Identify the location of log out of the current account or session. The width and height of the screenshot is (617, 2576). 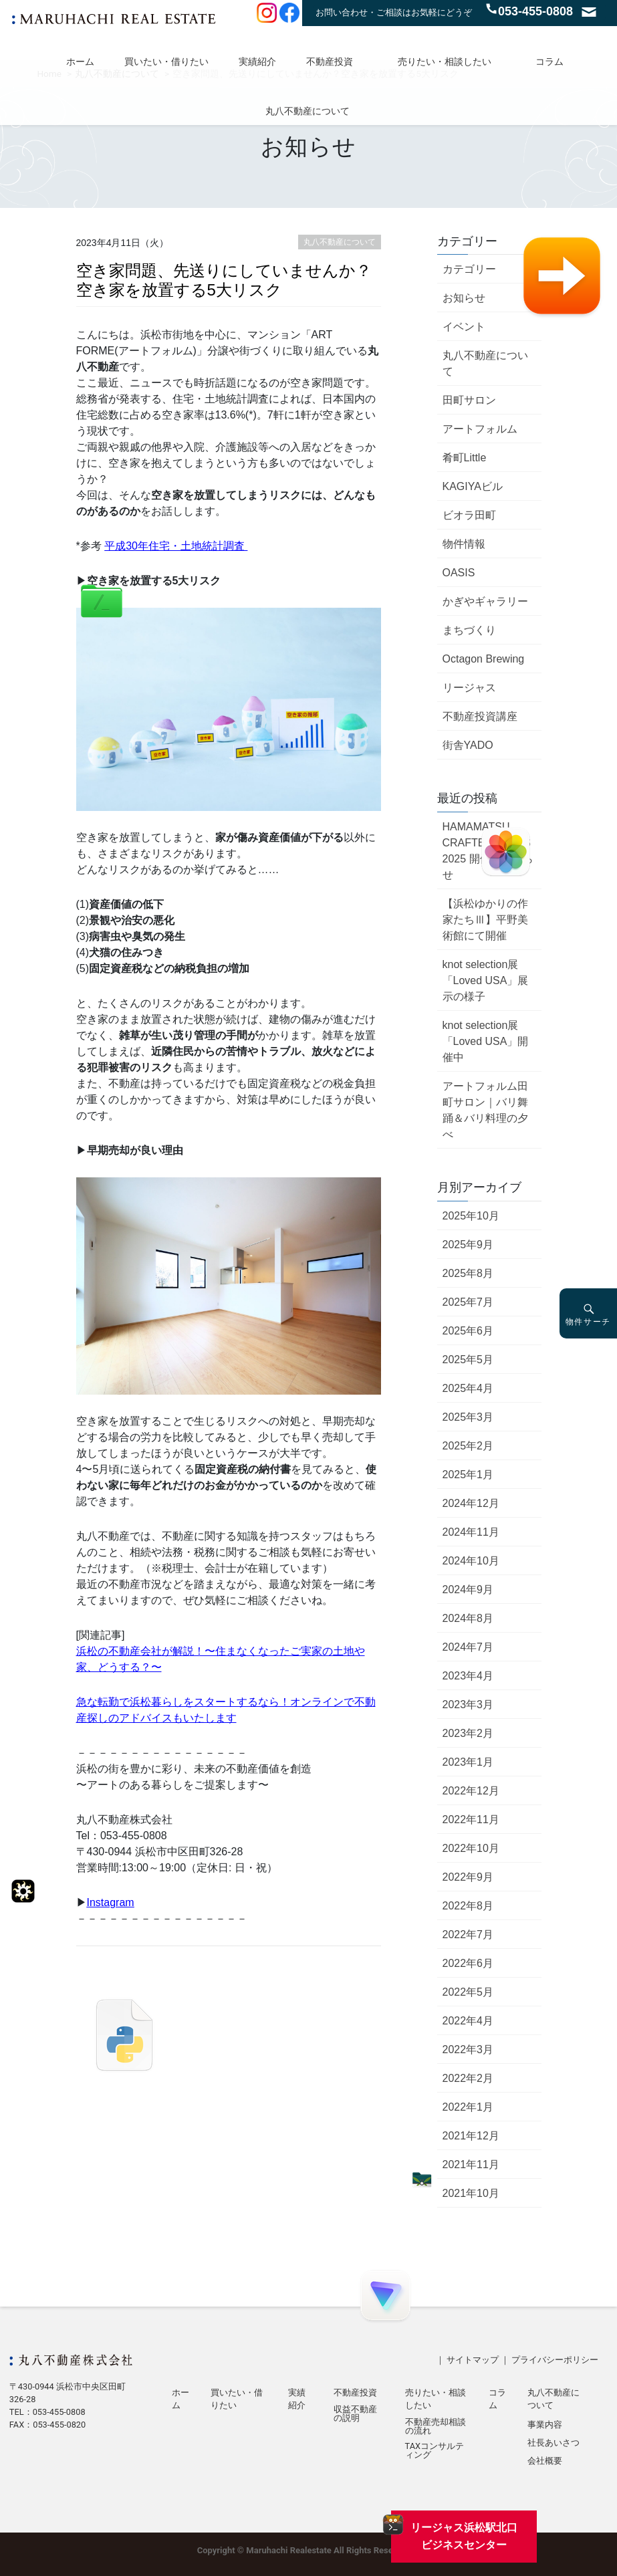
(562, 275).